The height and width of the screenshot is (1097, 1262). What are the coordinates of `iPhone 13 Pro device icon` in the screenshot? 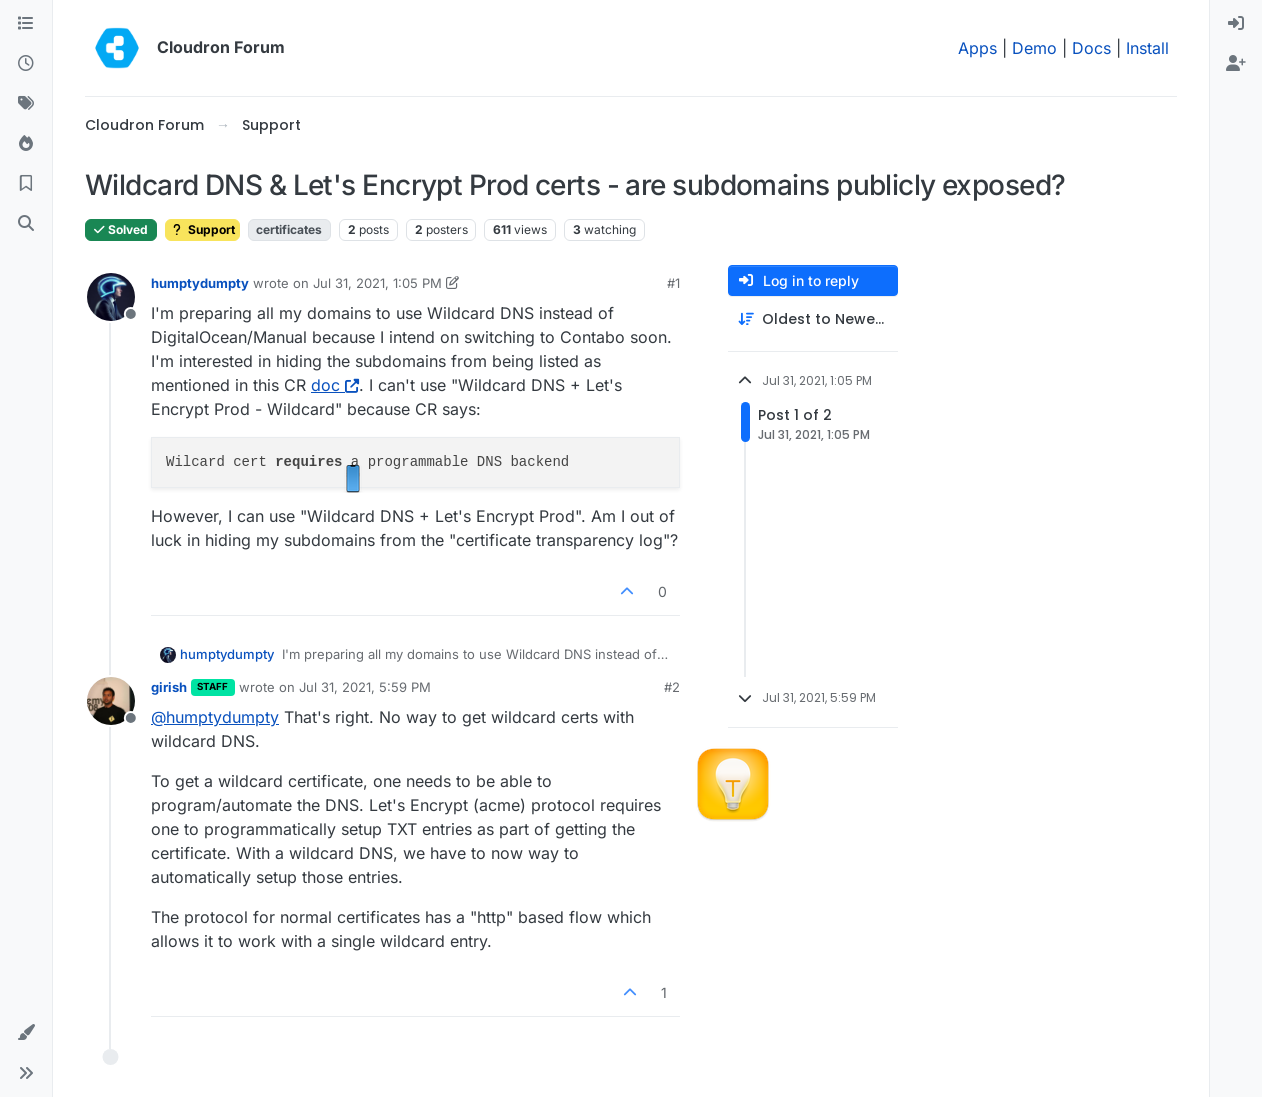 It's located at (353, 479).